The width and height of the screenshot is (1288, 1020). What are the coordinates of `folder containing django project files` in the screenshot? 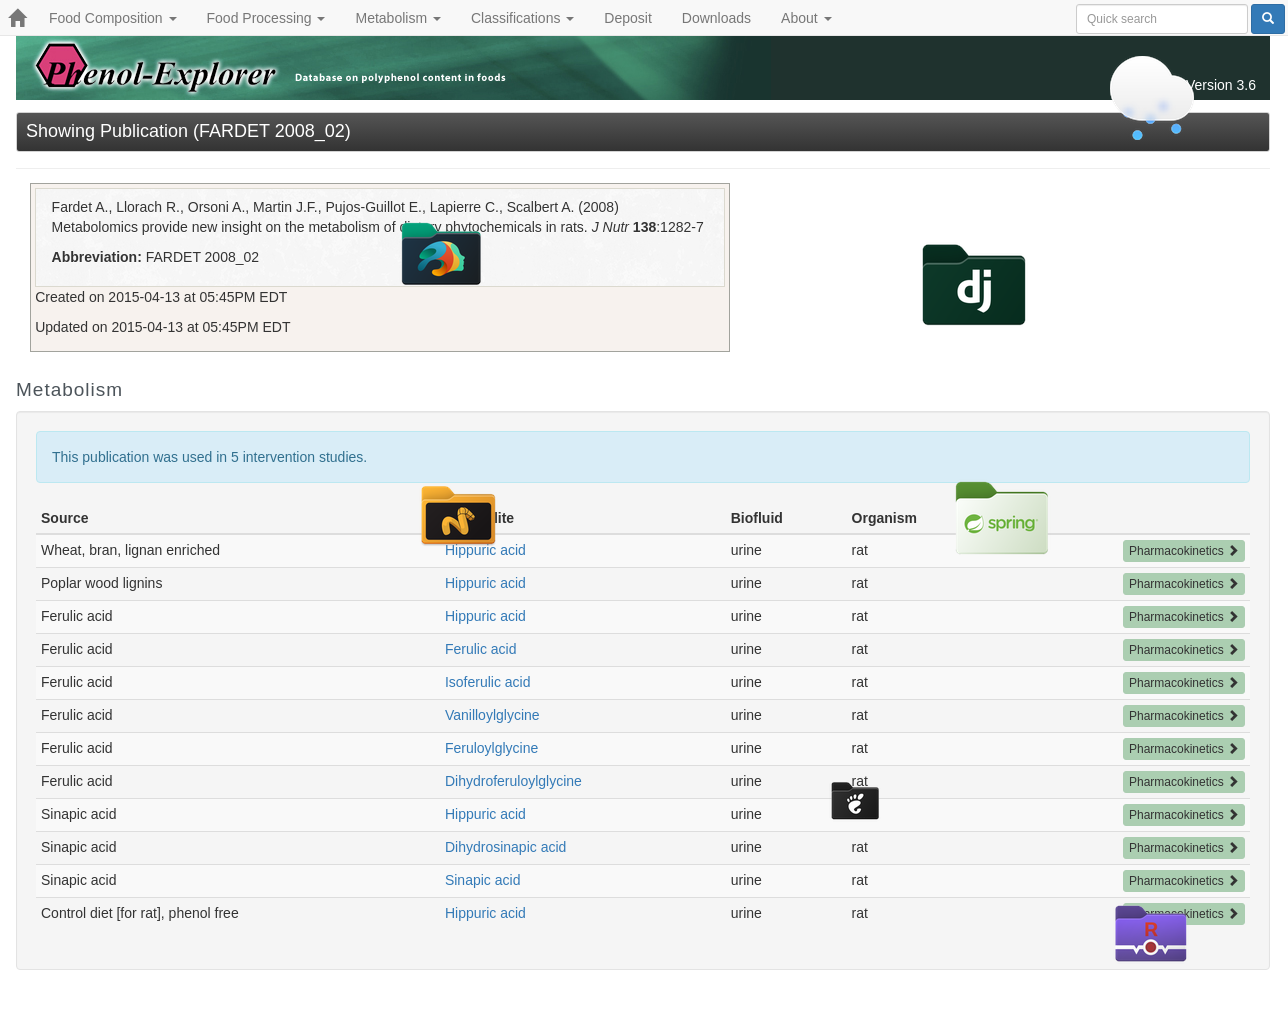 It's located at (973, 287).